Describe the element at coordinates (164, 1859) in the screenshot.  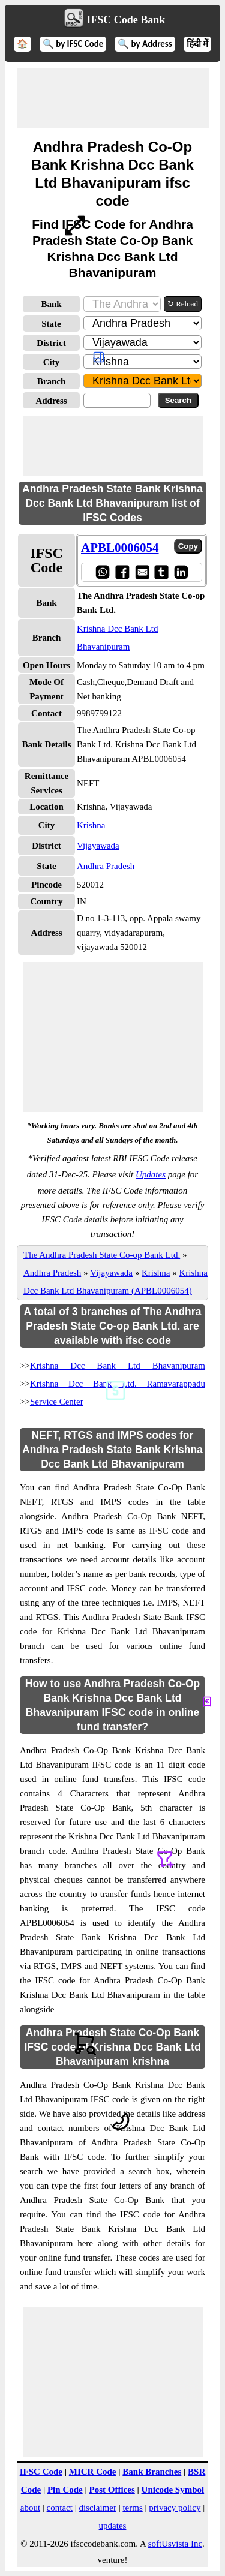
I see `add a new filter` at that location.